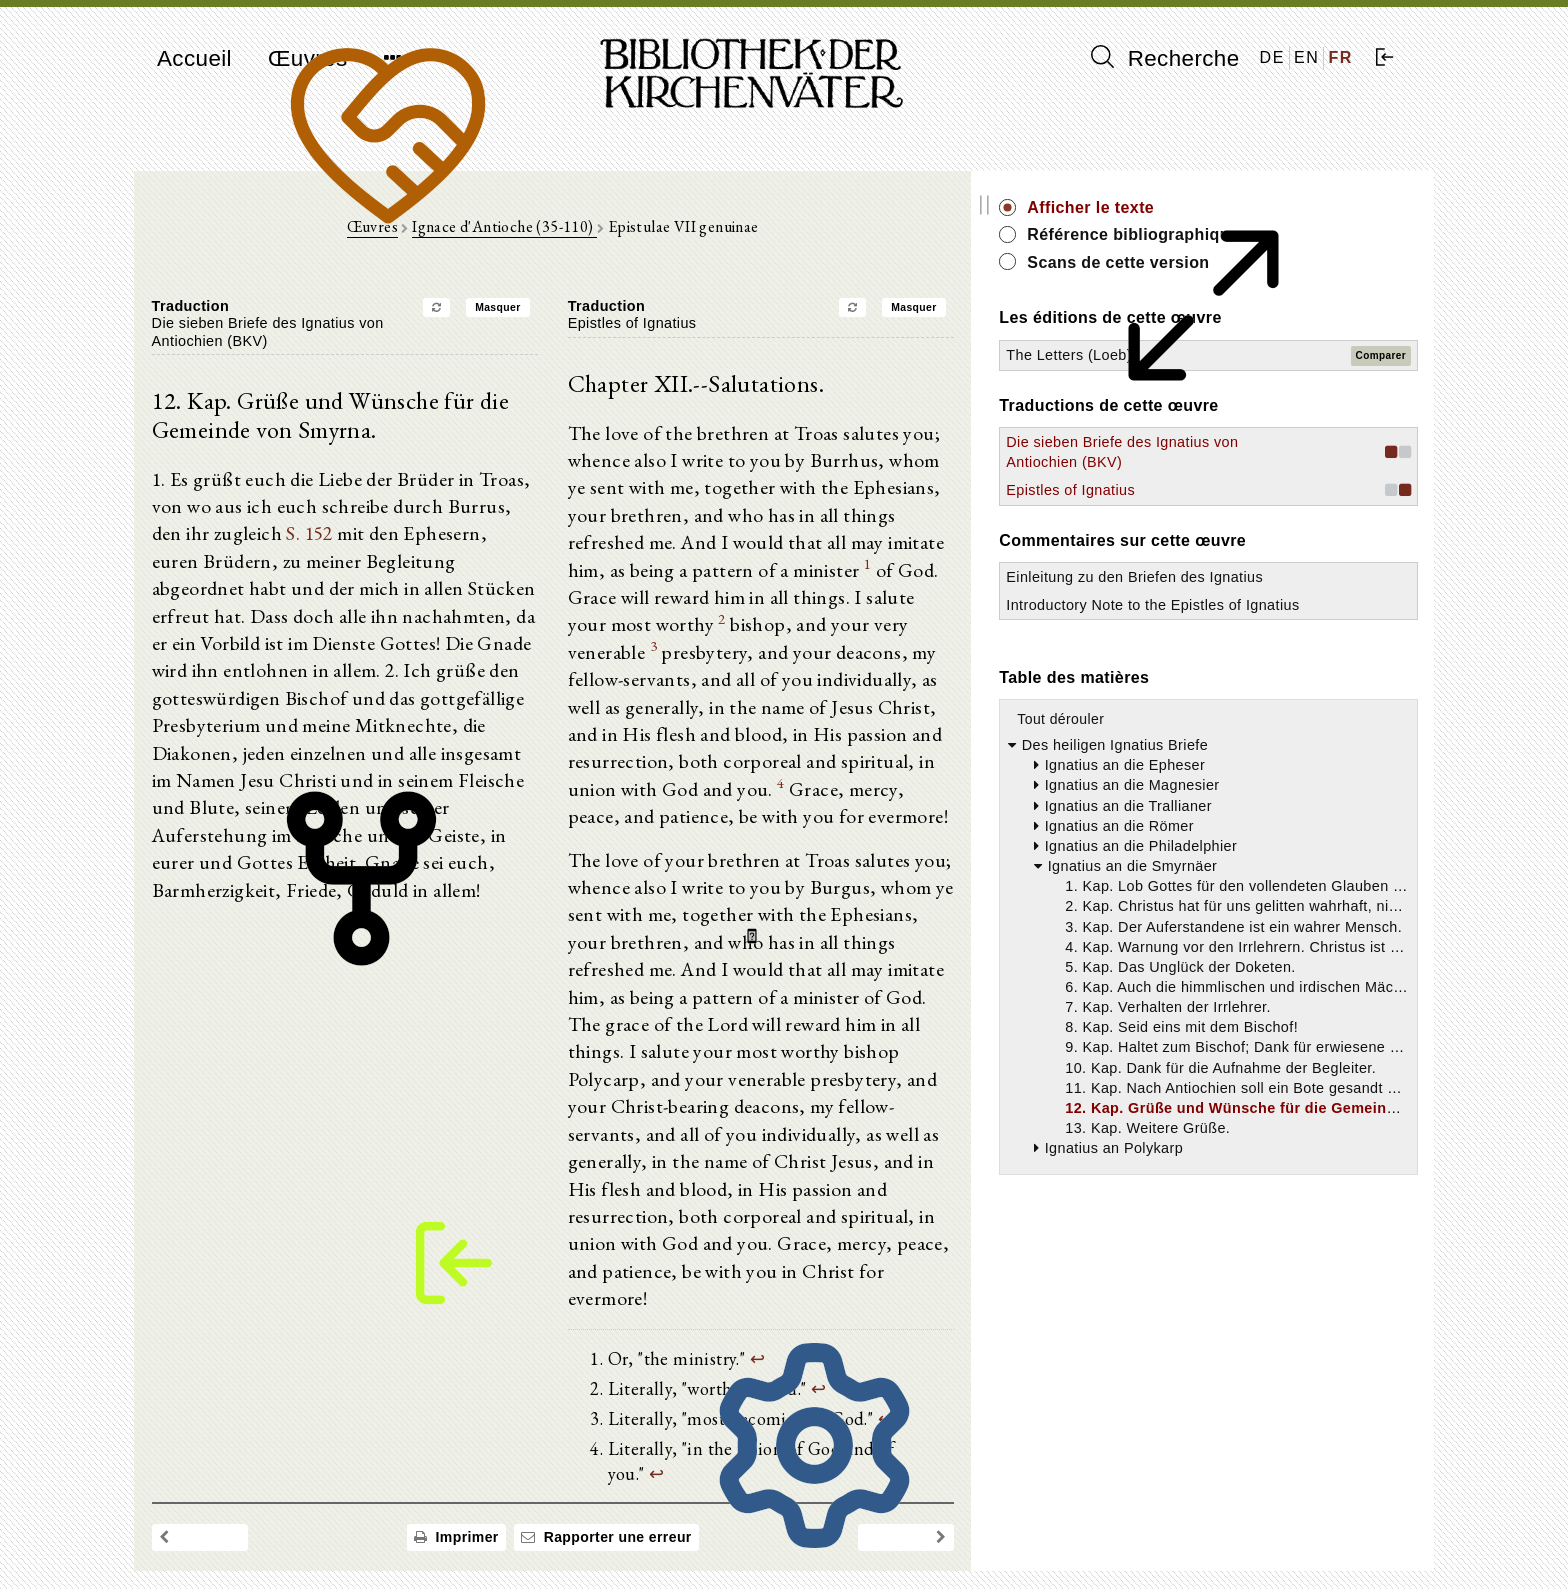 The image size is (1568, 1589). I want to click on access settings or preferences, so click(814, 1445).